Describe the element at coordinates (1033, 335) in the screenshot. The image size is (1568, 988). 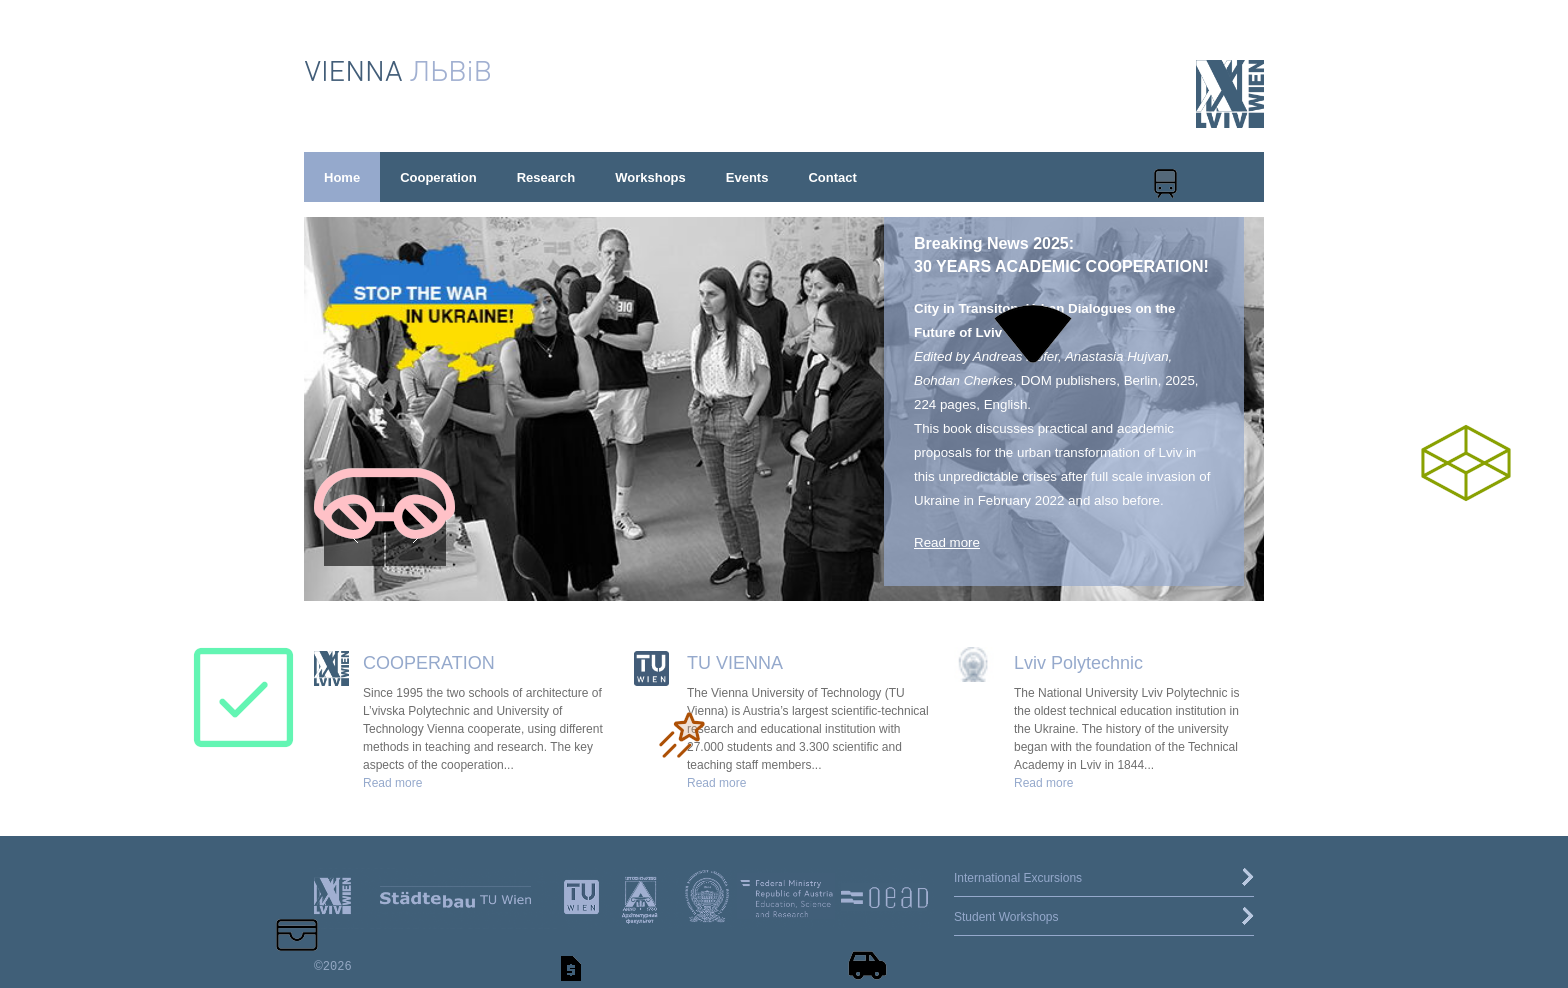
I see `indicates full wifi signal strength` at that location.